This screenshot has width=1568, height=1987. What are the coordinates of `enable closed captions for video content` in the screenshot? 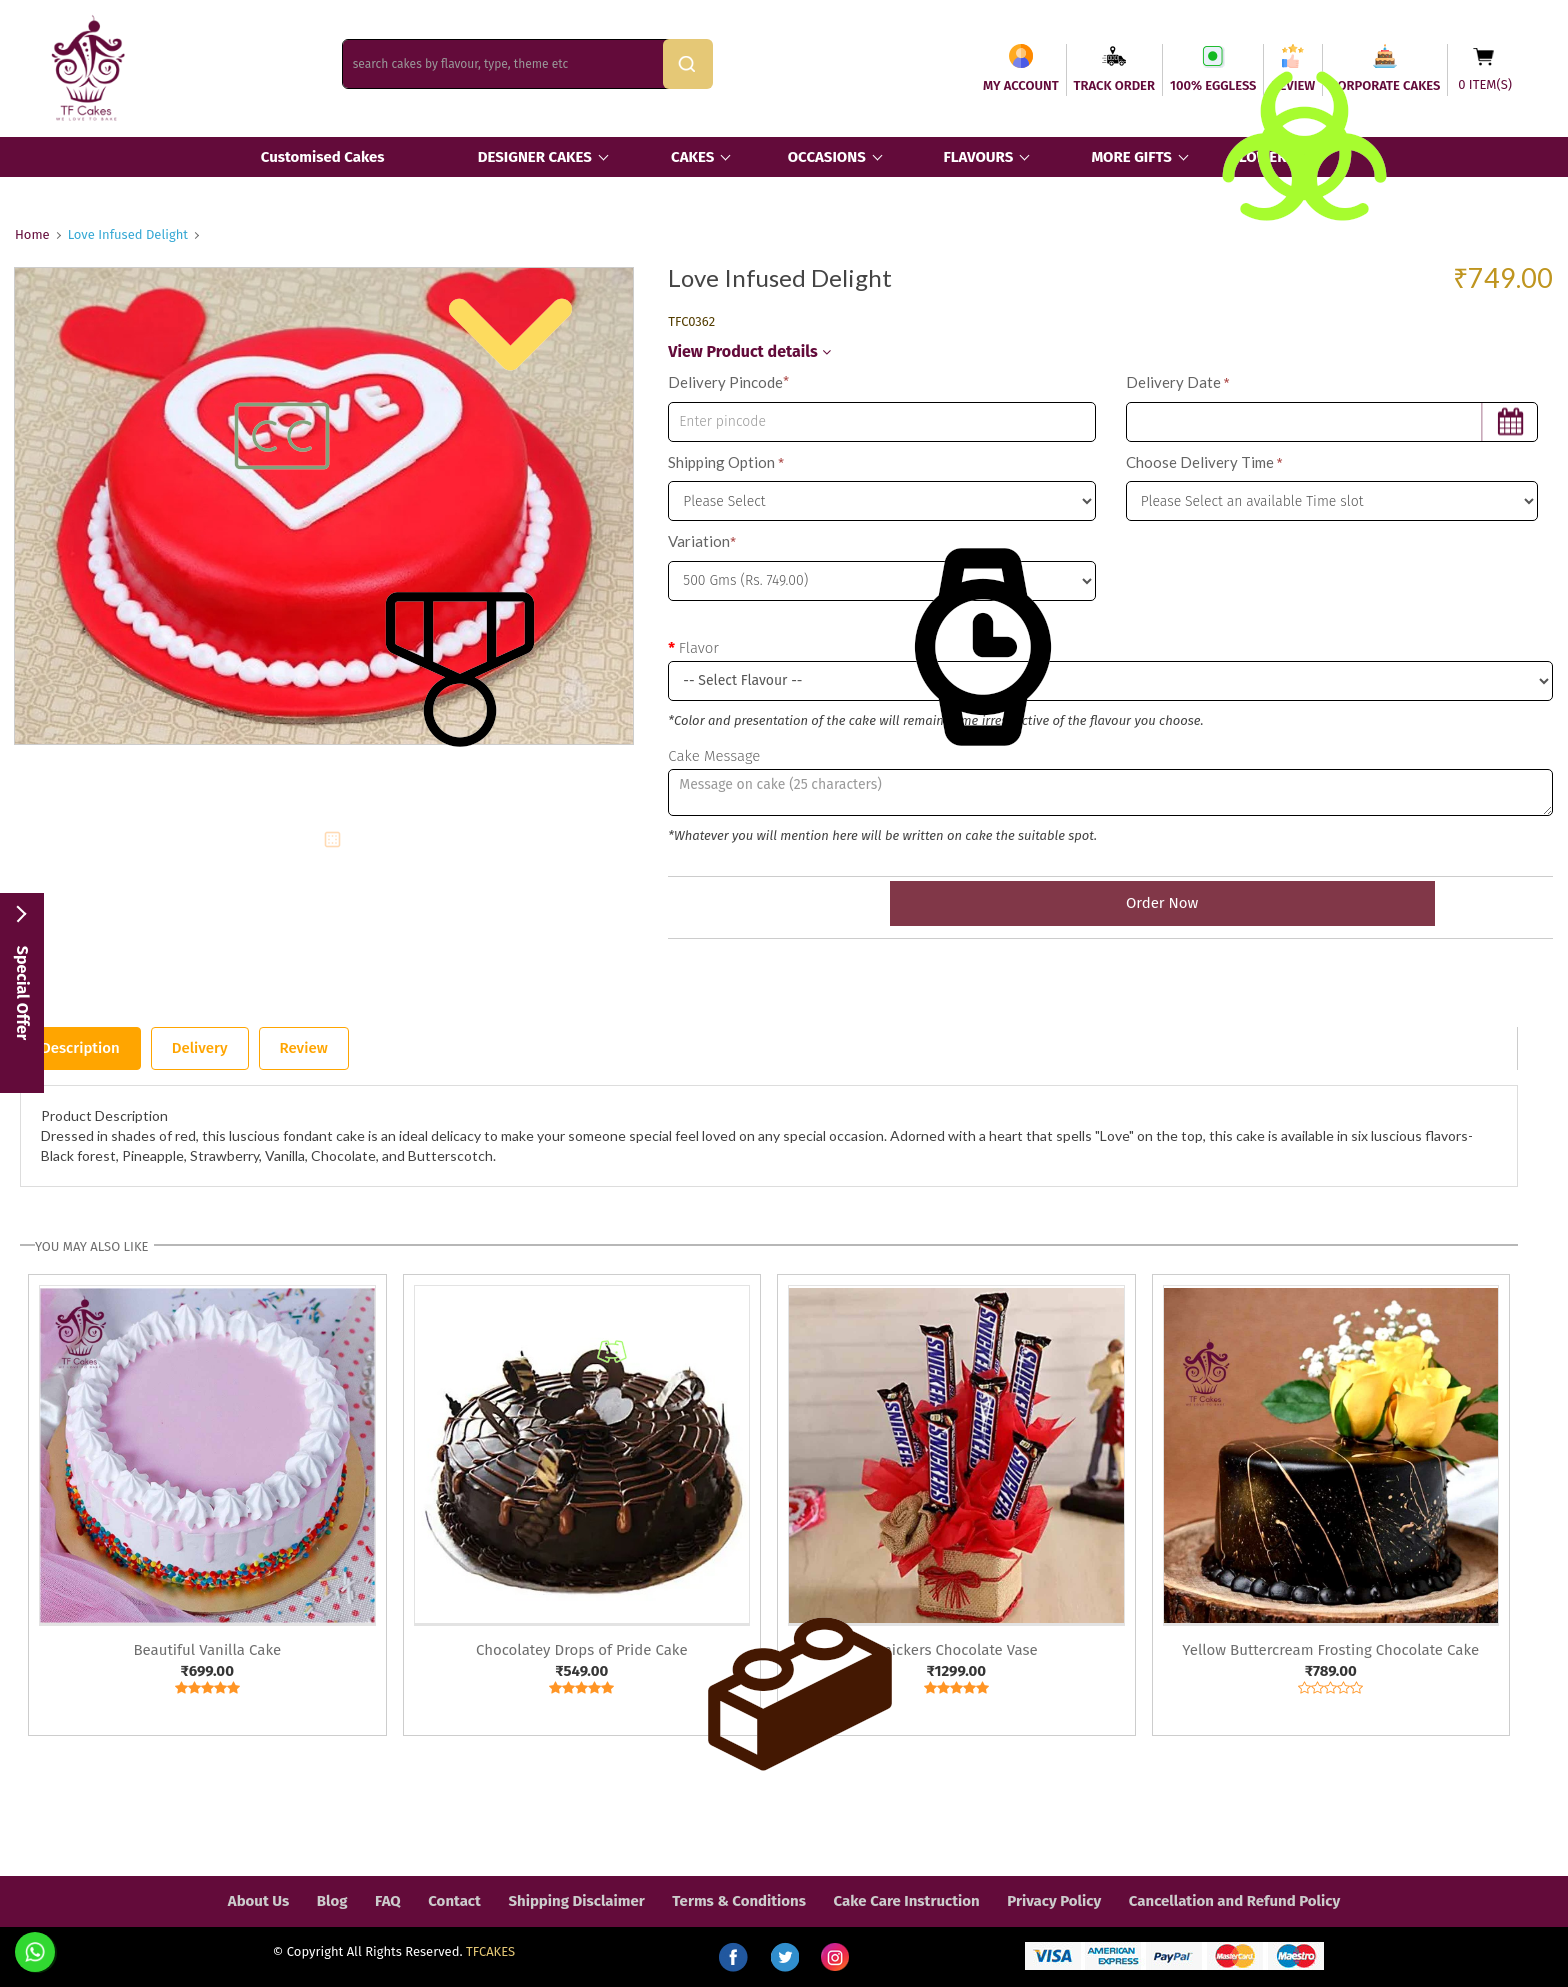 It's located at (282, 436).